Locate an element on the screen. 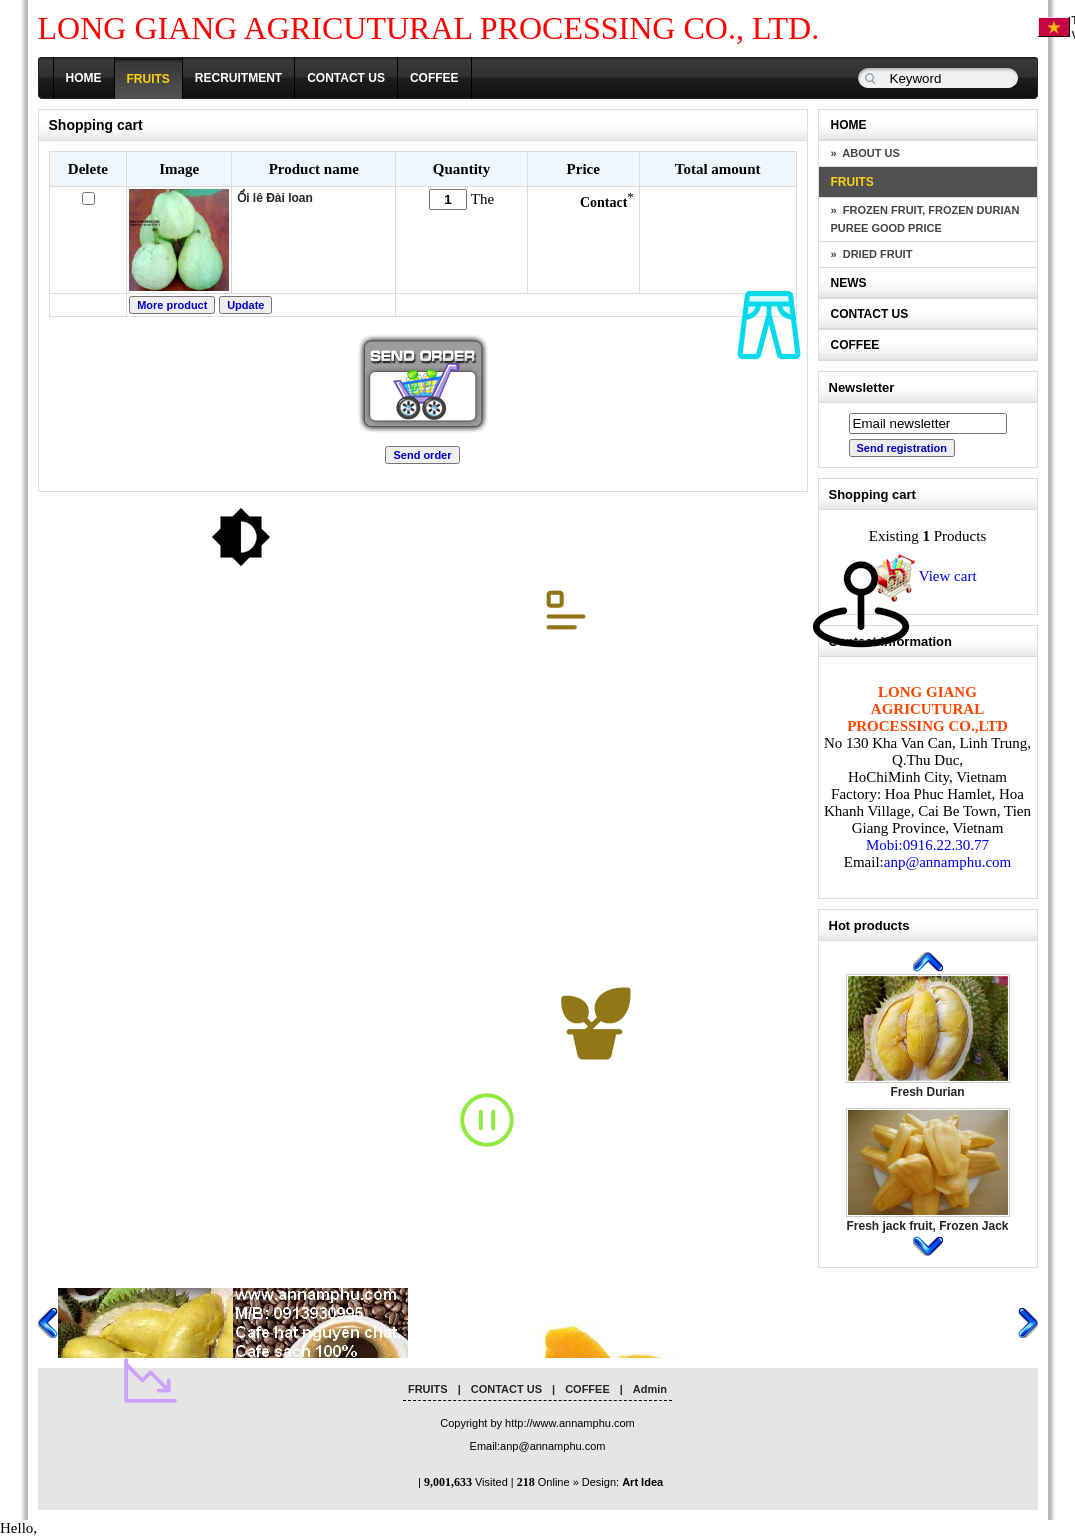 This screenshot has height=1537, width=1075. view location area or radius is located at coordinates (861, 606).